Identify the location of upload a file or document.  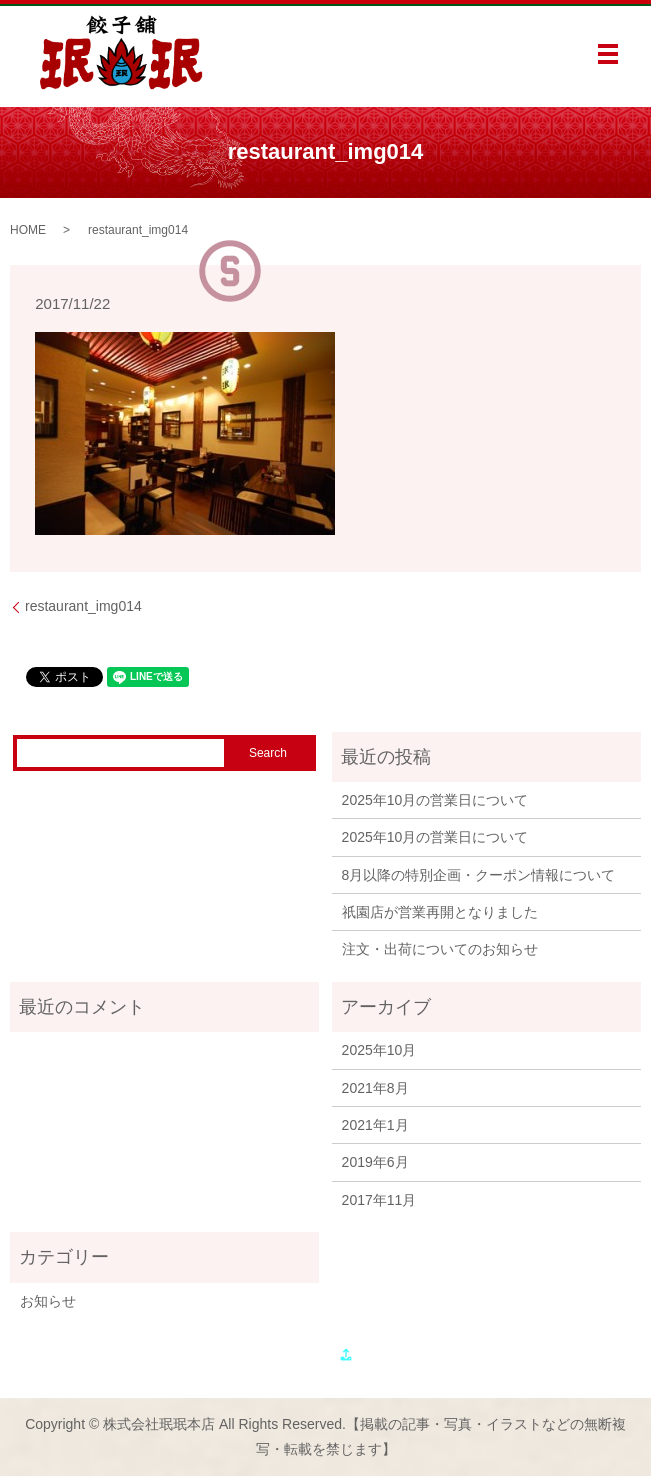
(346, 1355).